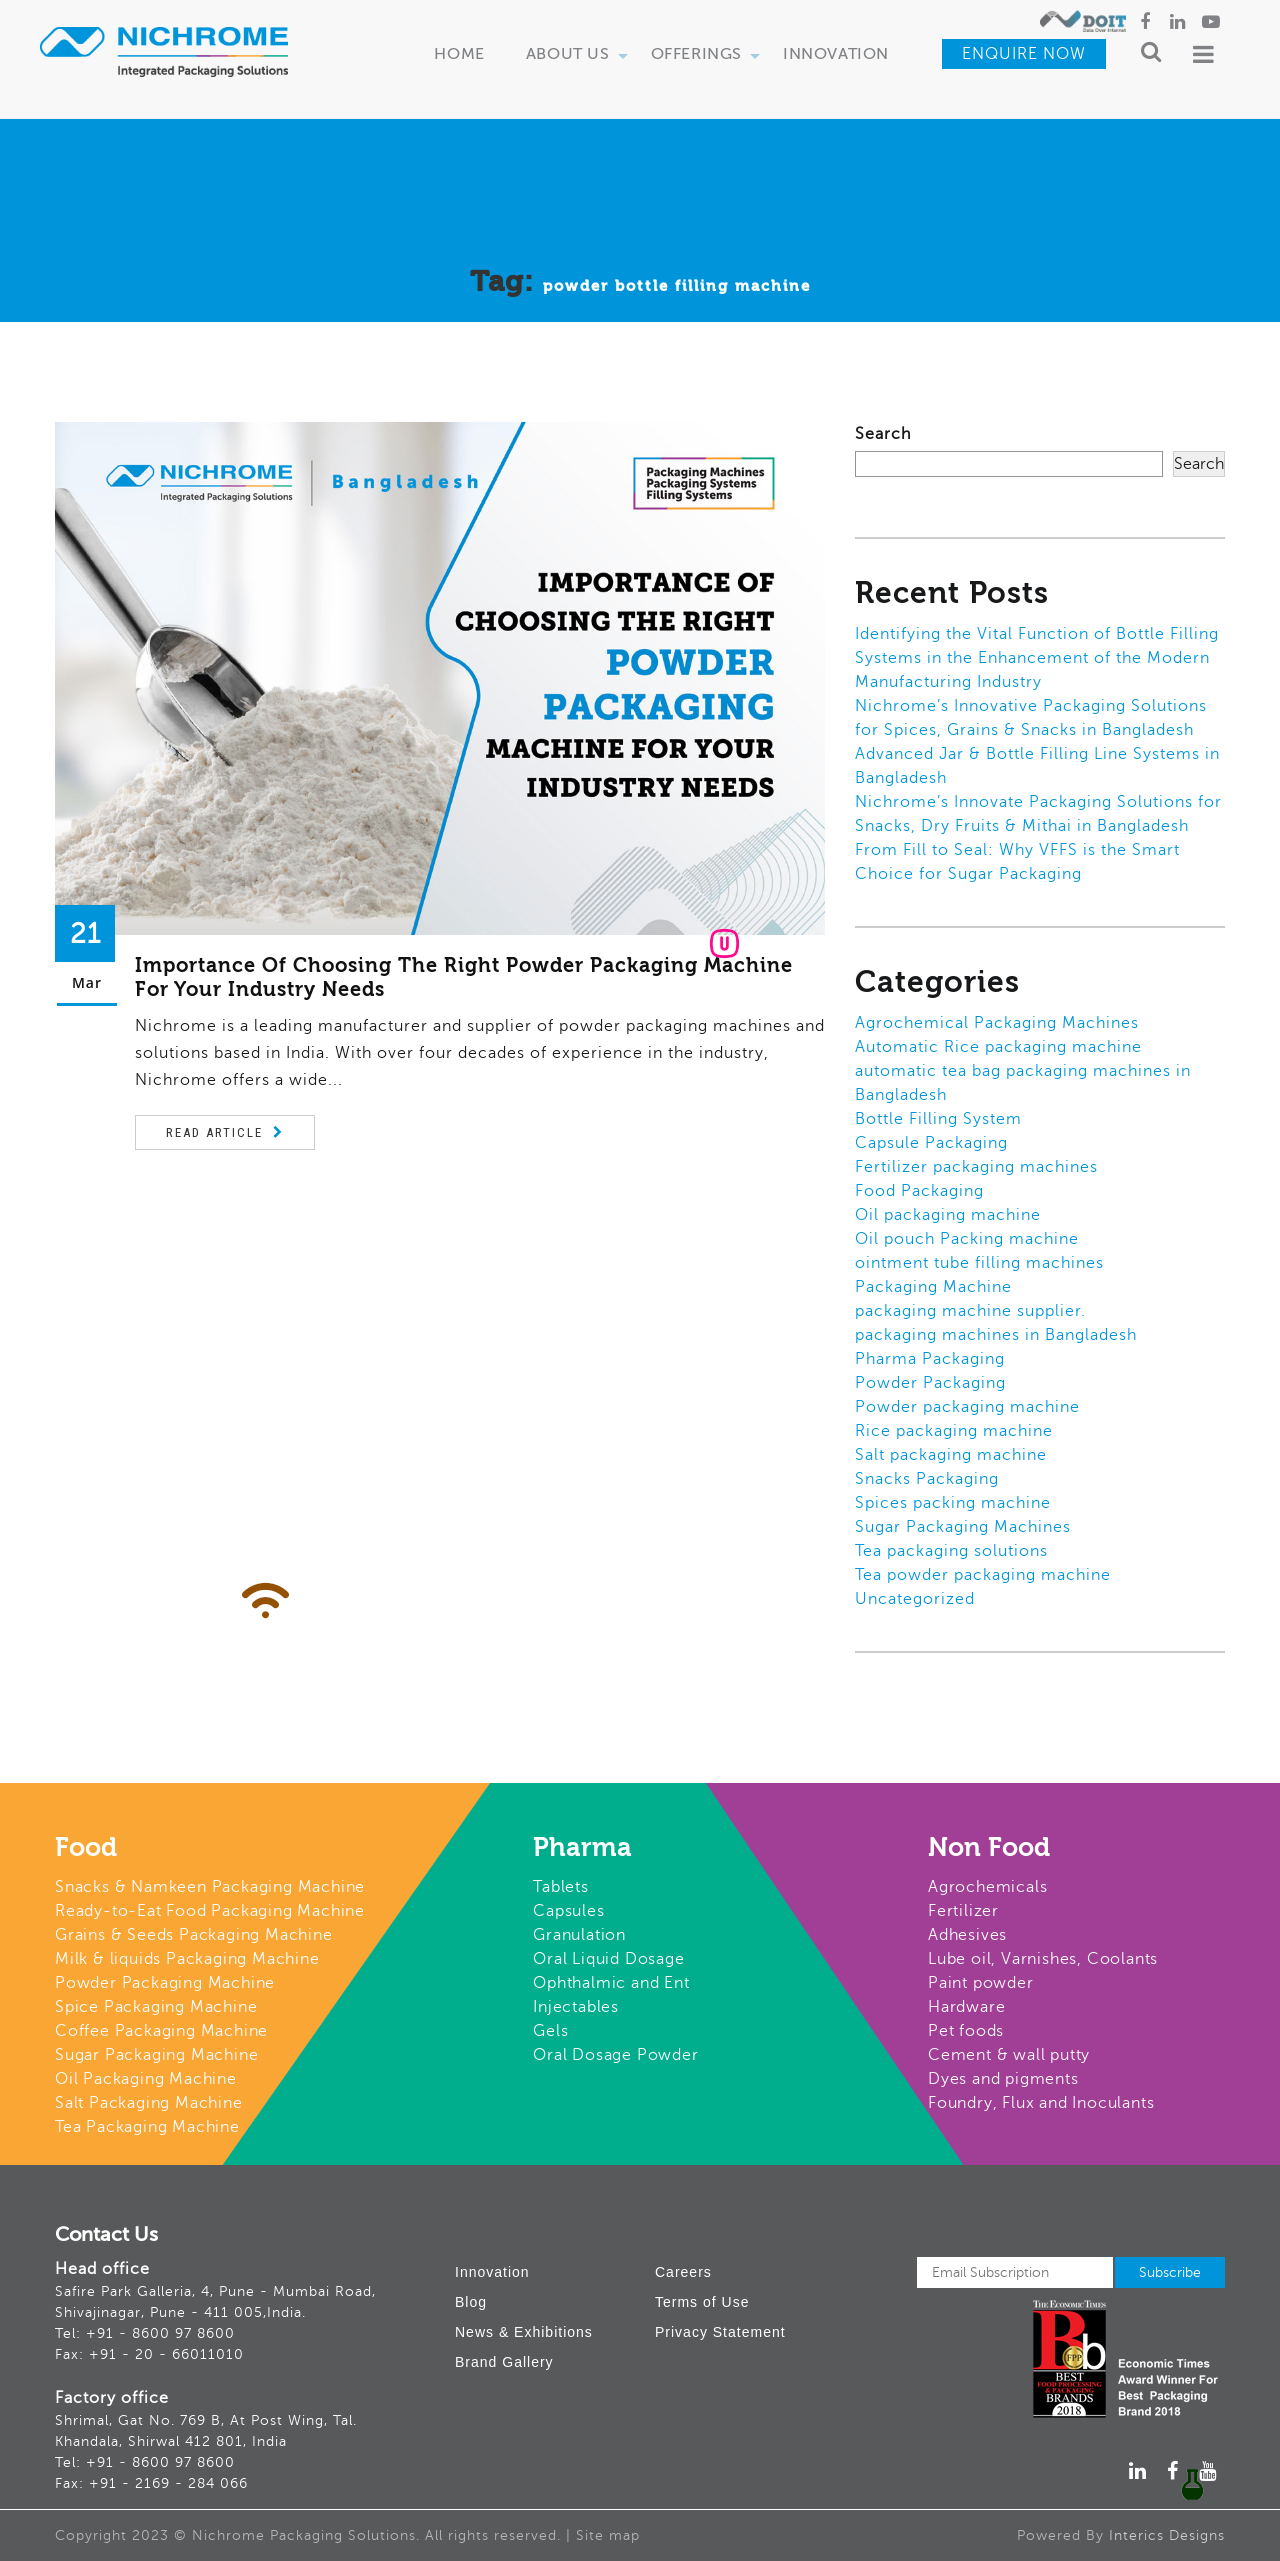 The height and width of the screenshot is (2561, 1280). Describe the element at coordinates (1192, 2484) in the screenshot. I see `access laboratory or science features` at that location.